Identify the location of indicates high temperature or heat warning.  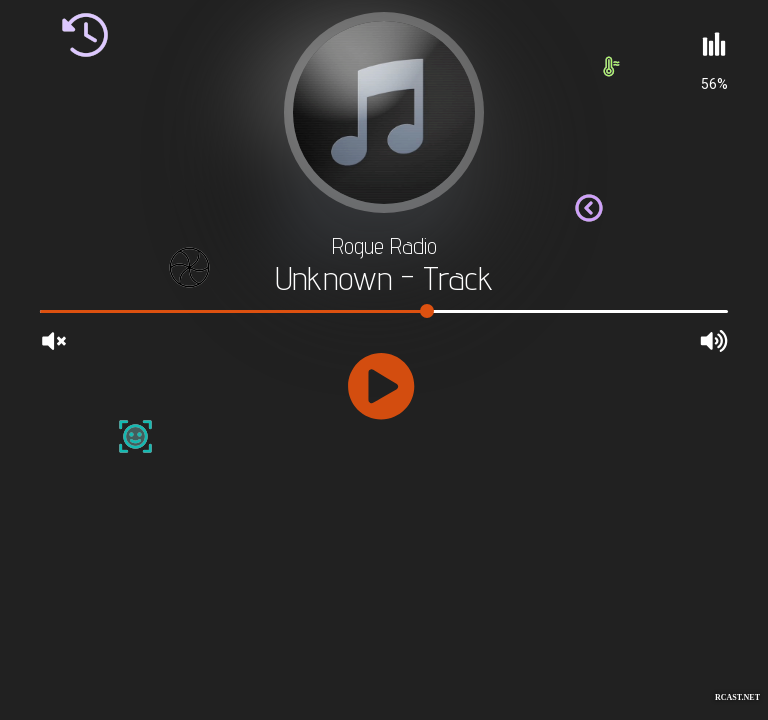
(609, 66).